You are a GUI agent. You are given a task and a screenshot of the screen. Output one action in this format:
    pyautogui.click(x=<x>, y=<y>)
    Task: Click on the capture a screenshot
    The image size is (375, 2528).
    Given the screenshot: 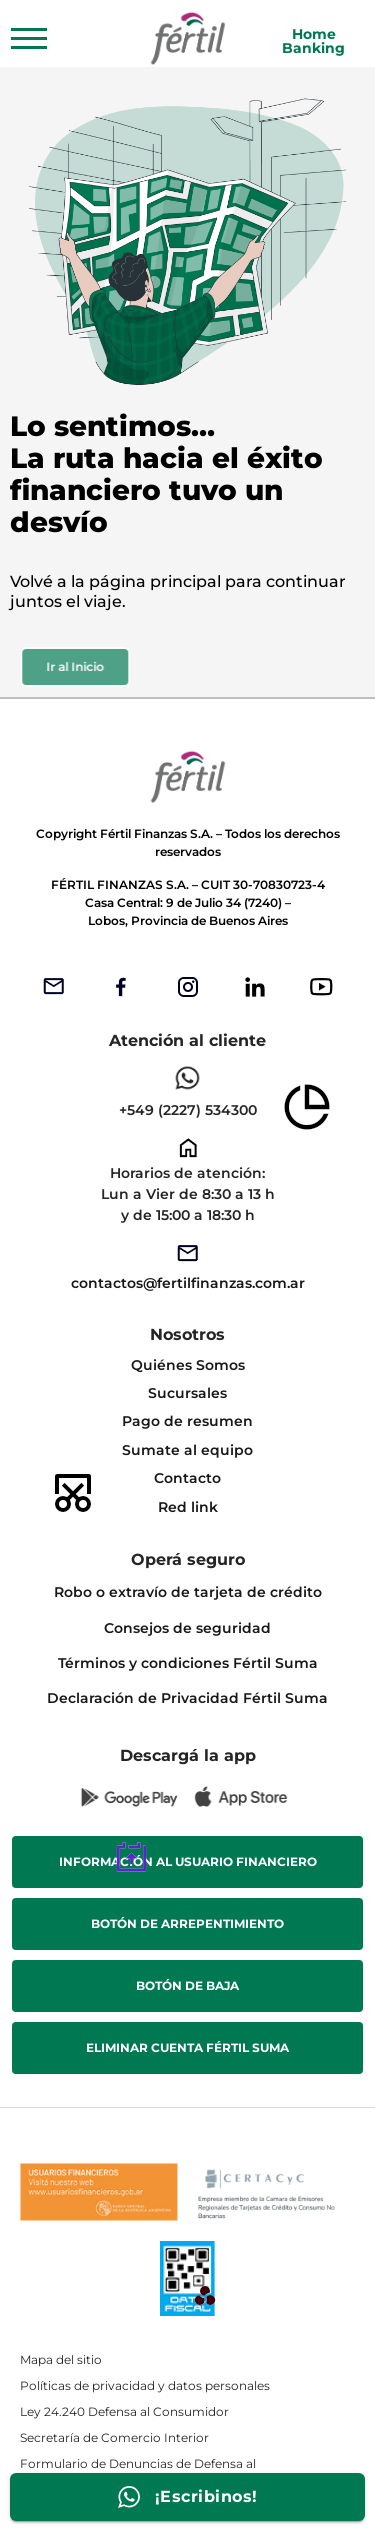 What is the action you would take?
    pyautogui.click(x=73, y=1492)
    